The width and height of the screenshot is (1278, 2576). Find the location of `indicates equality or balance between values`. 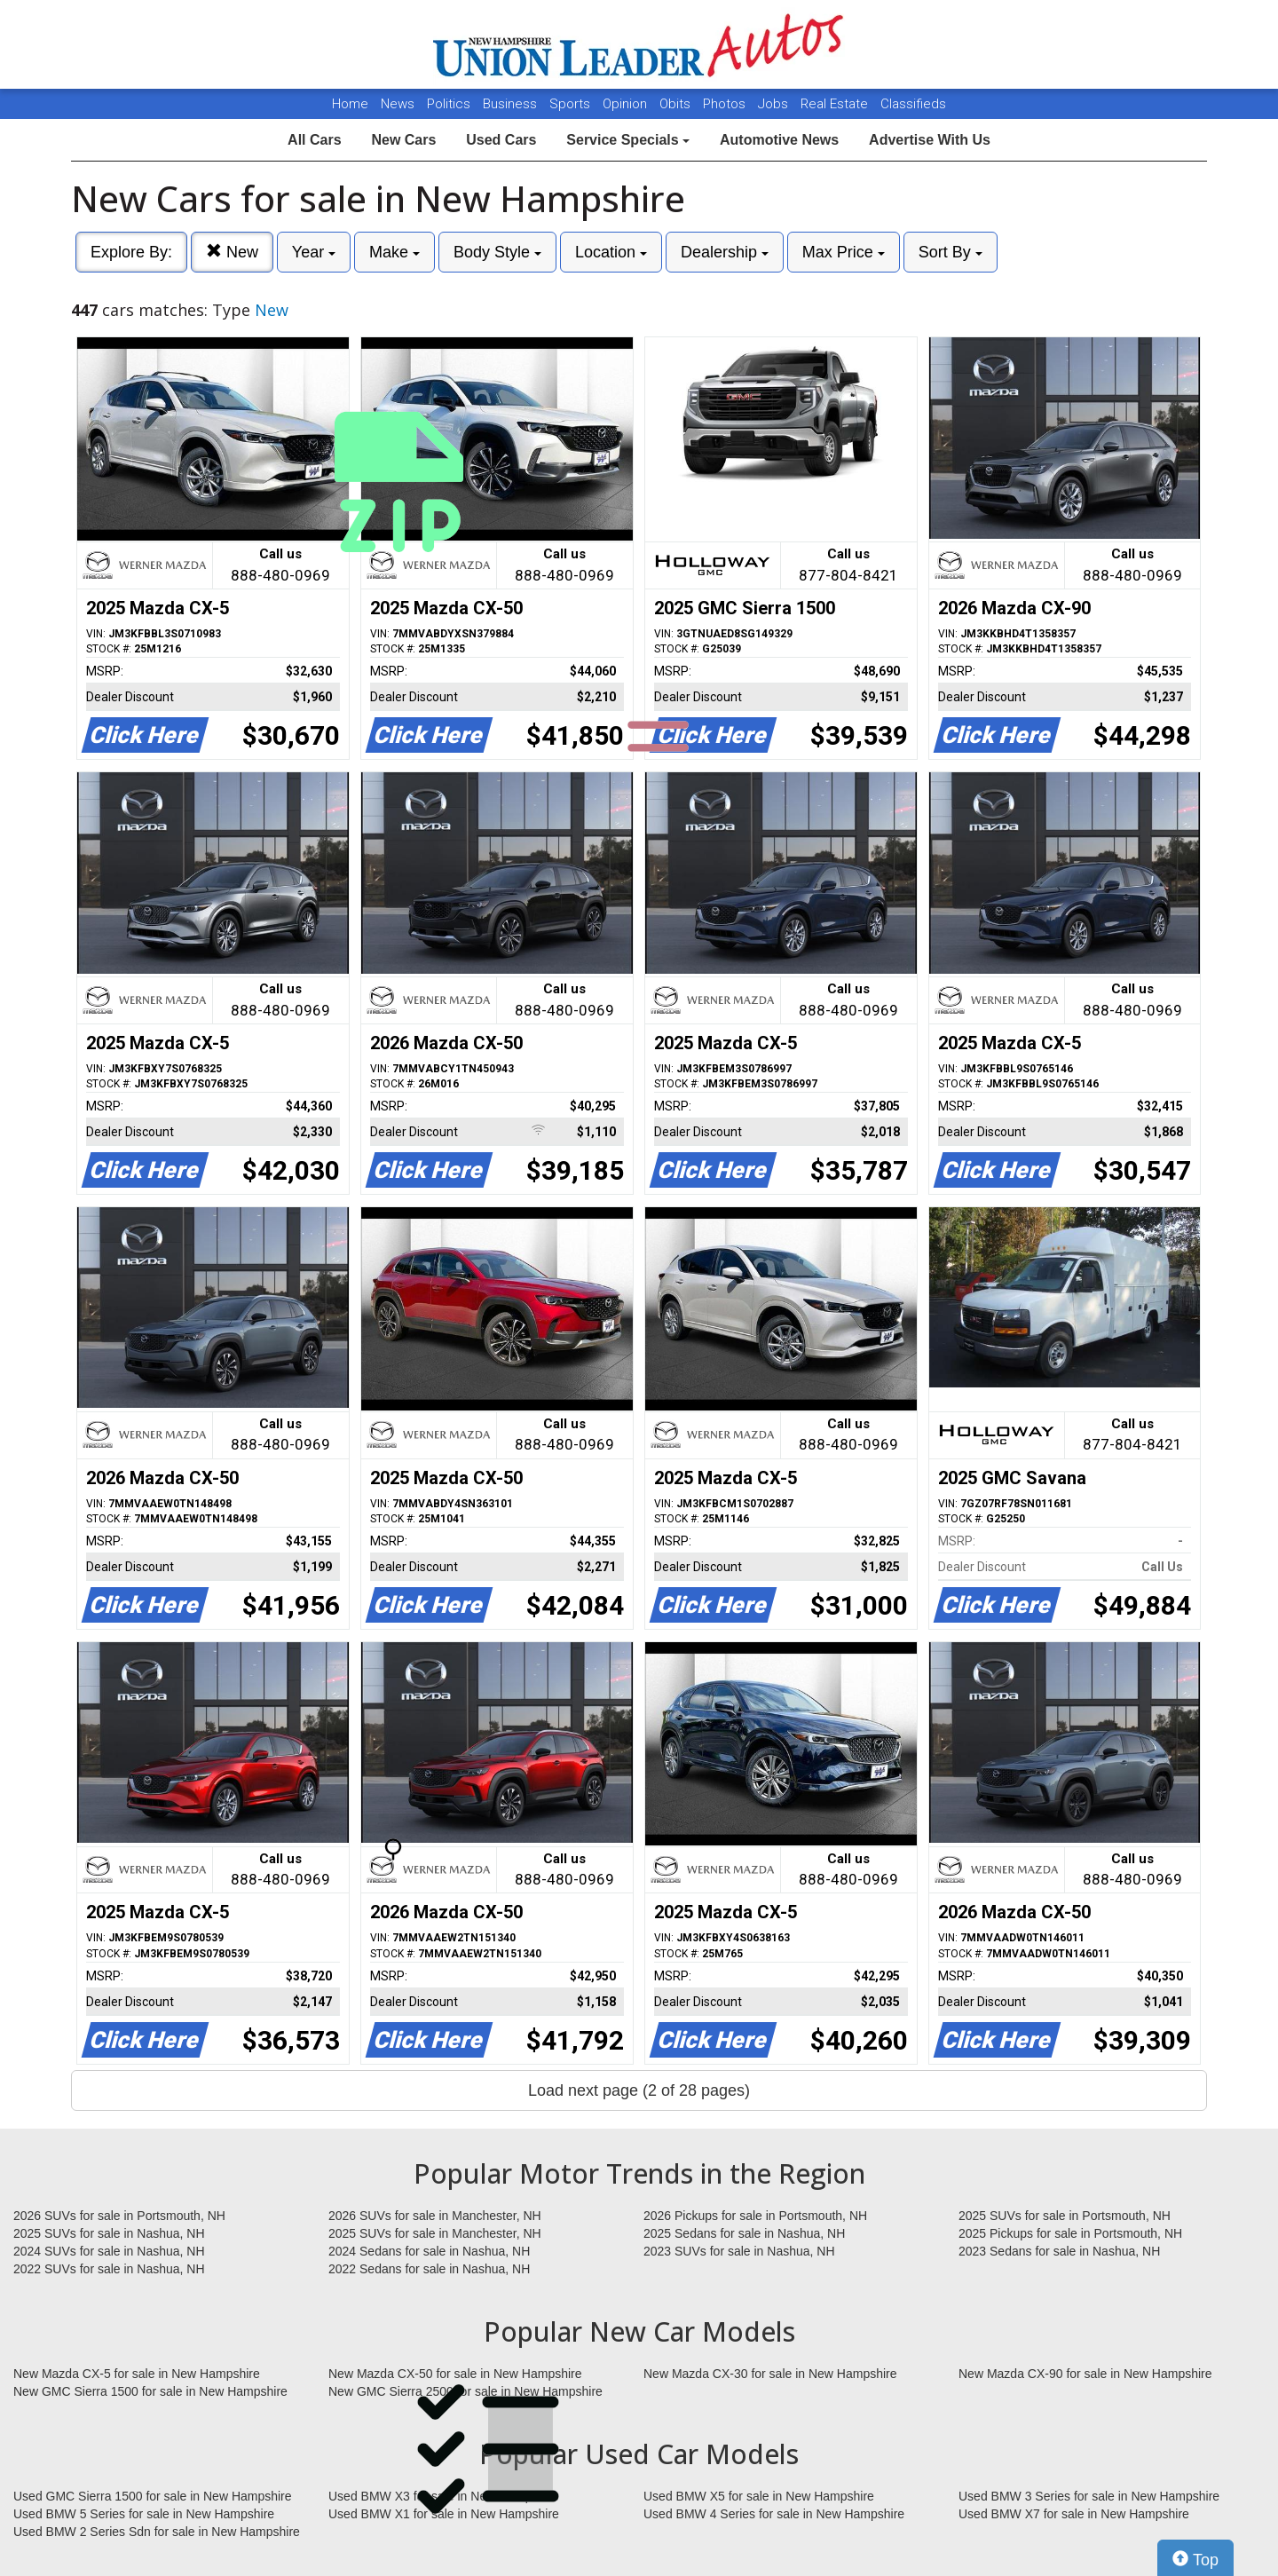

indicates equality or balance between values is located at coordinates (658, 736).